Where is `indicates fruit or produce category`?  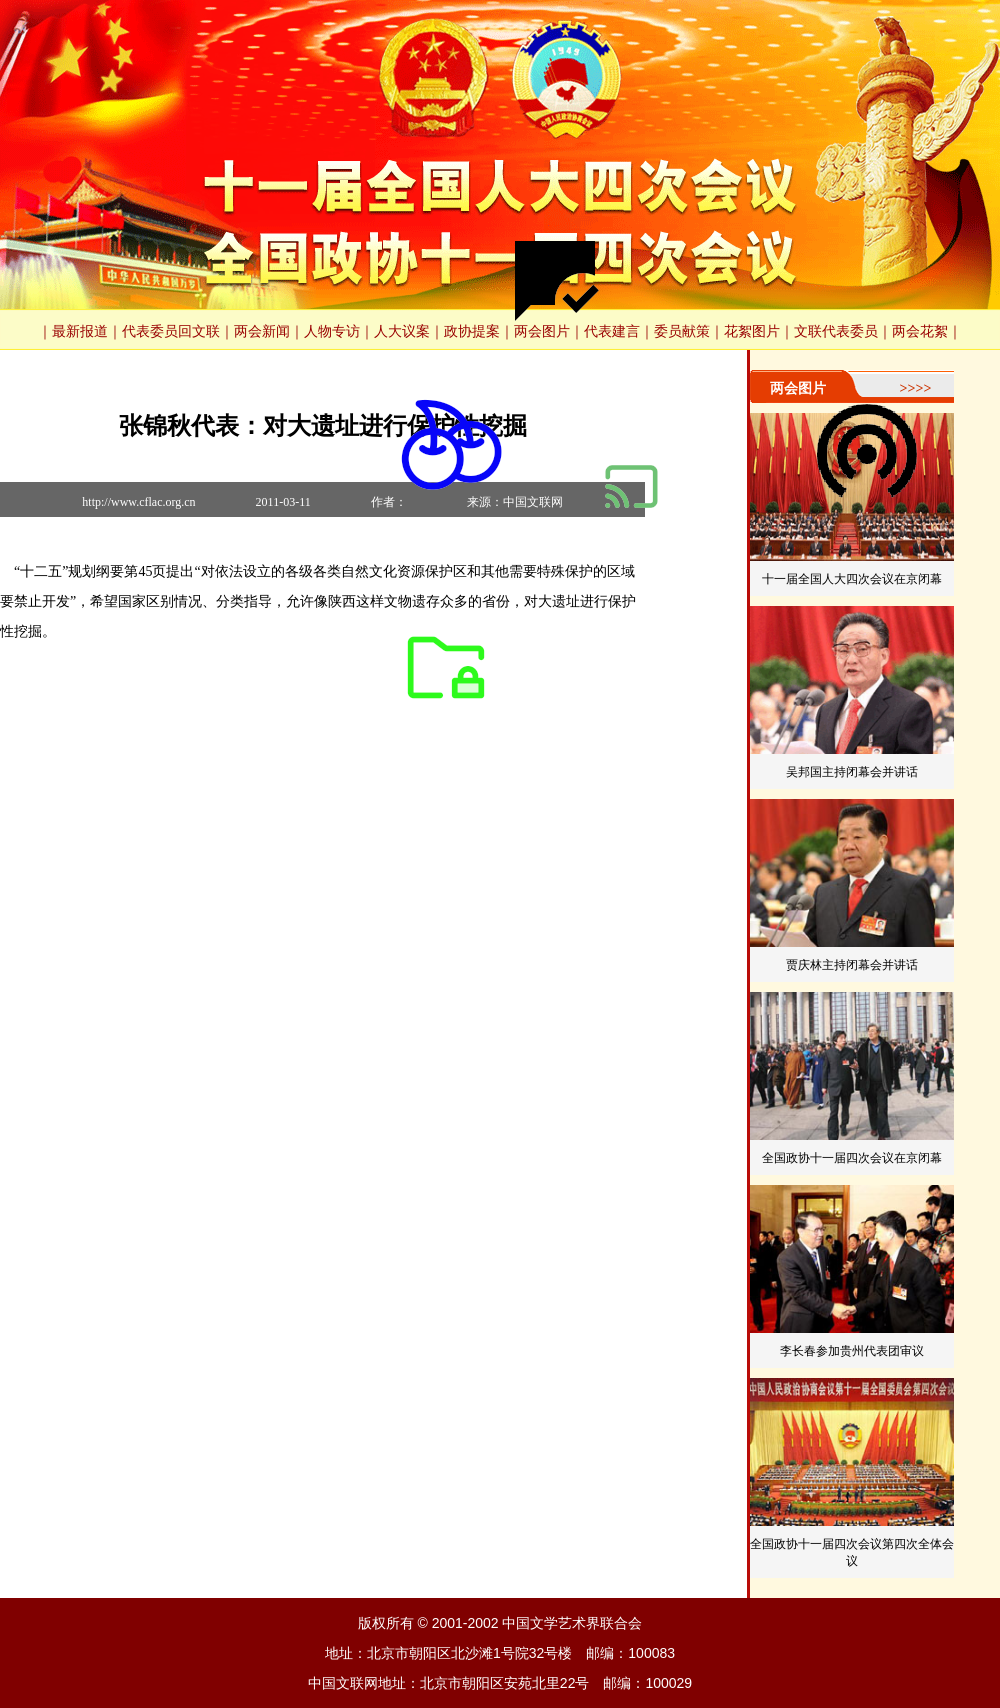 indicates fruit or produce category is located at coordinates (450, 445).